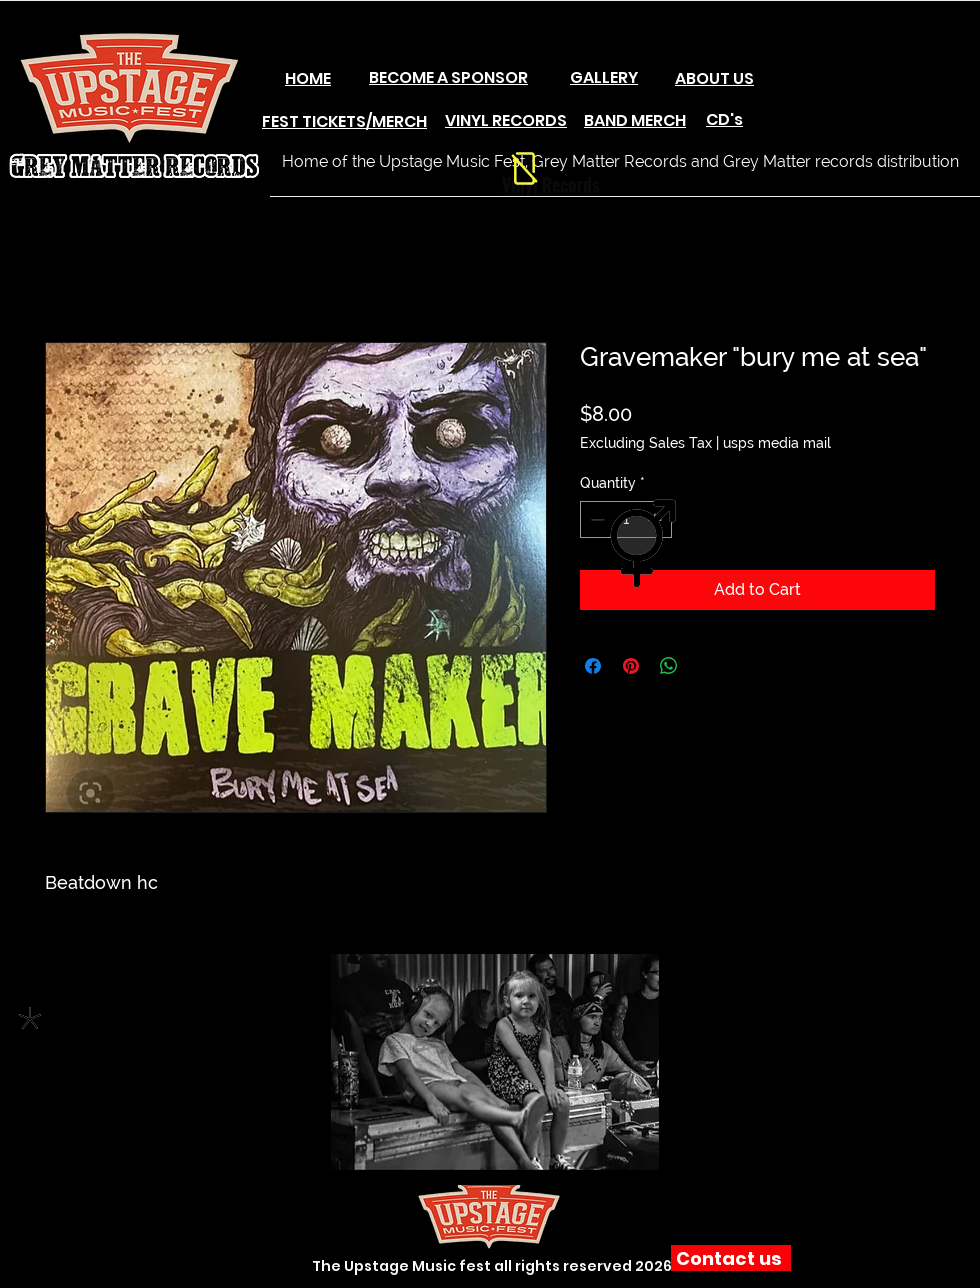 This screenshot has height=1288, width=980. What do you see at coordinates (640, 542) in the screenshot?
I see `indicates intersex gender identity` at bounding box center [640, 542].